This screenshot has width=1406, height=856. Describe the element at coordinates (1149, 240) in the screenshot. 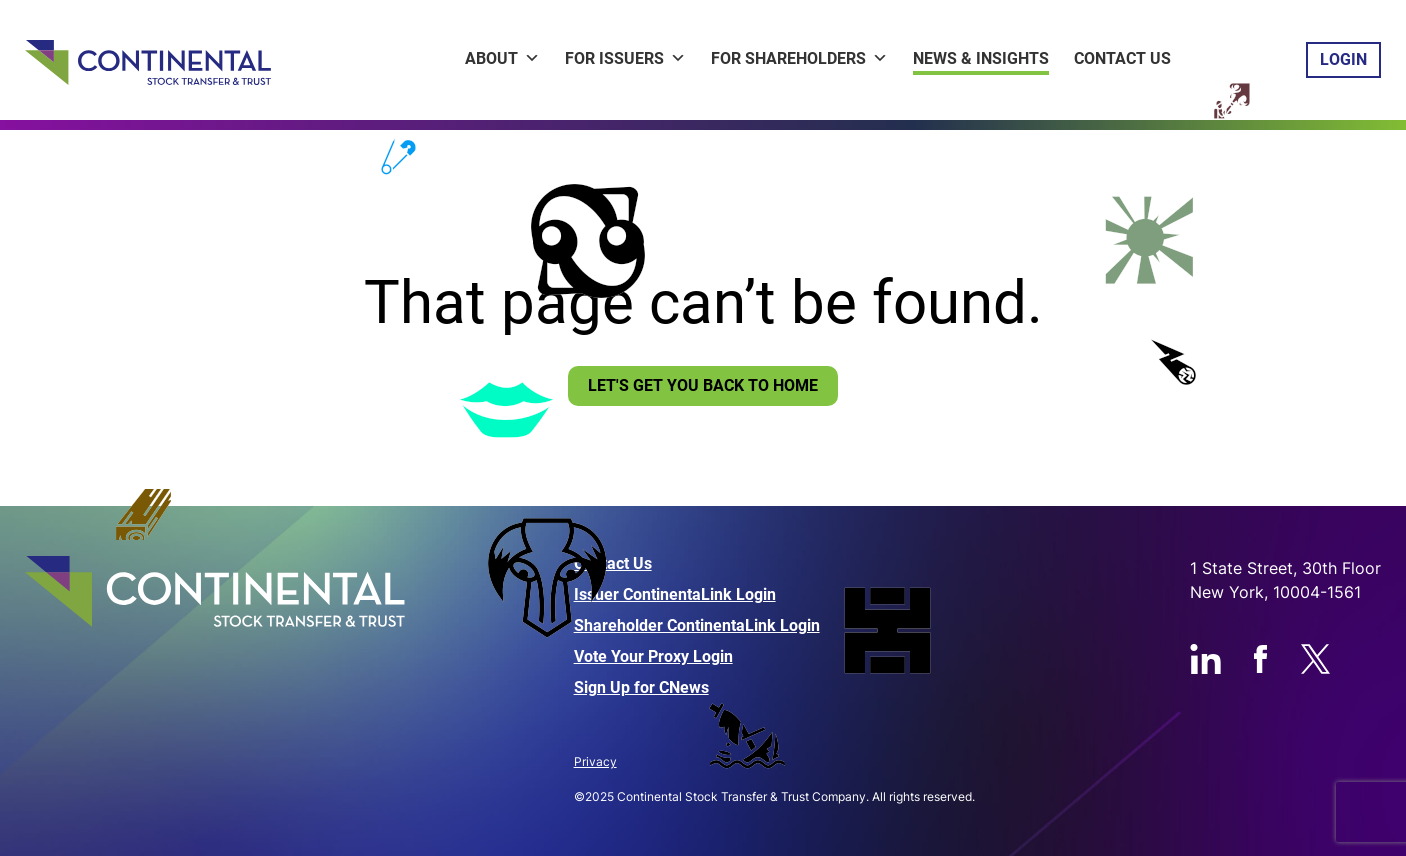

I see `indicates an explosion or blast effect in gameplay` at that location.